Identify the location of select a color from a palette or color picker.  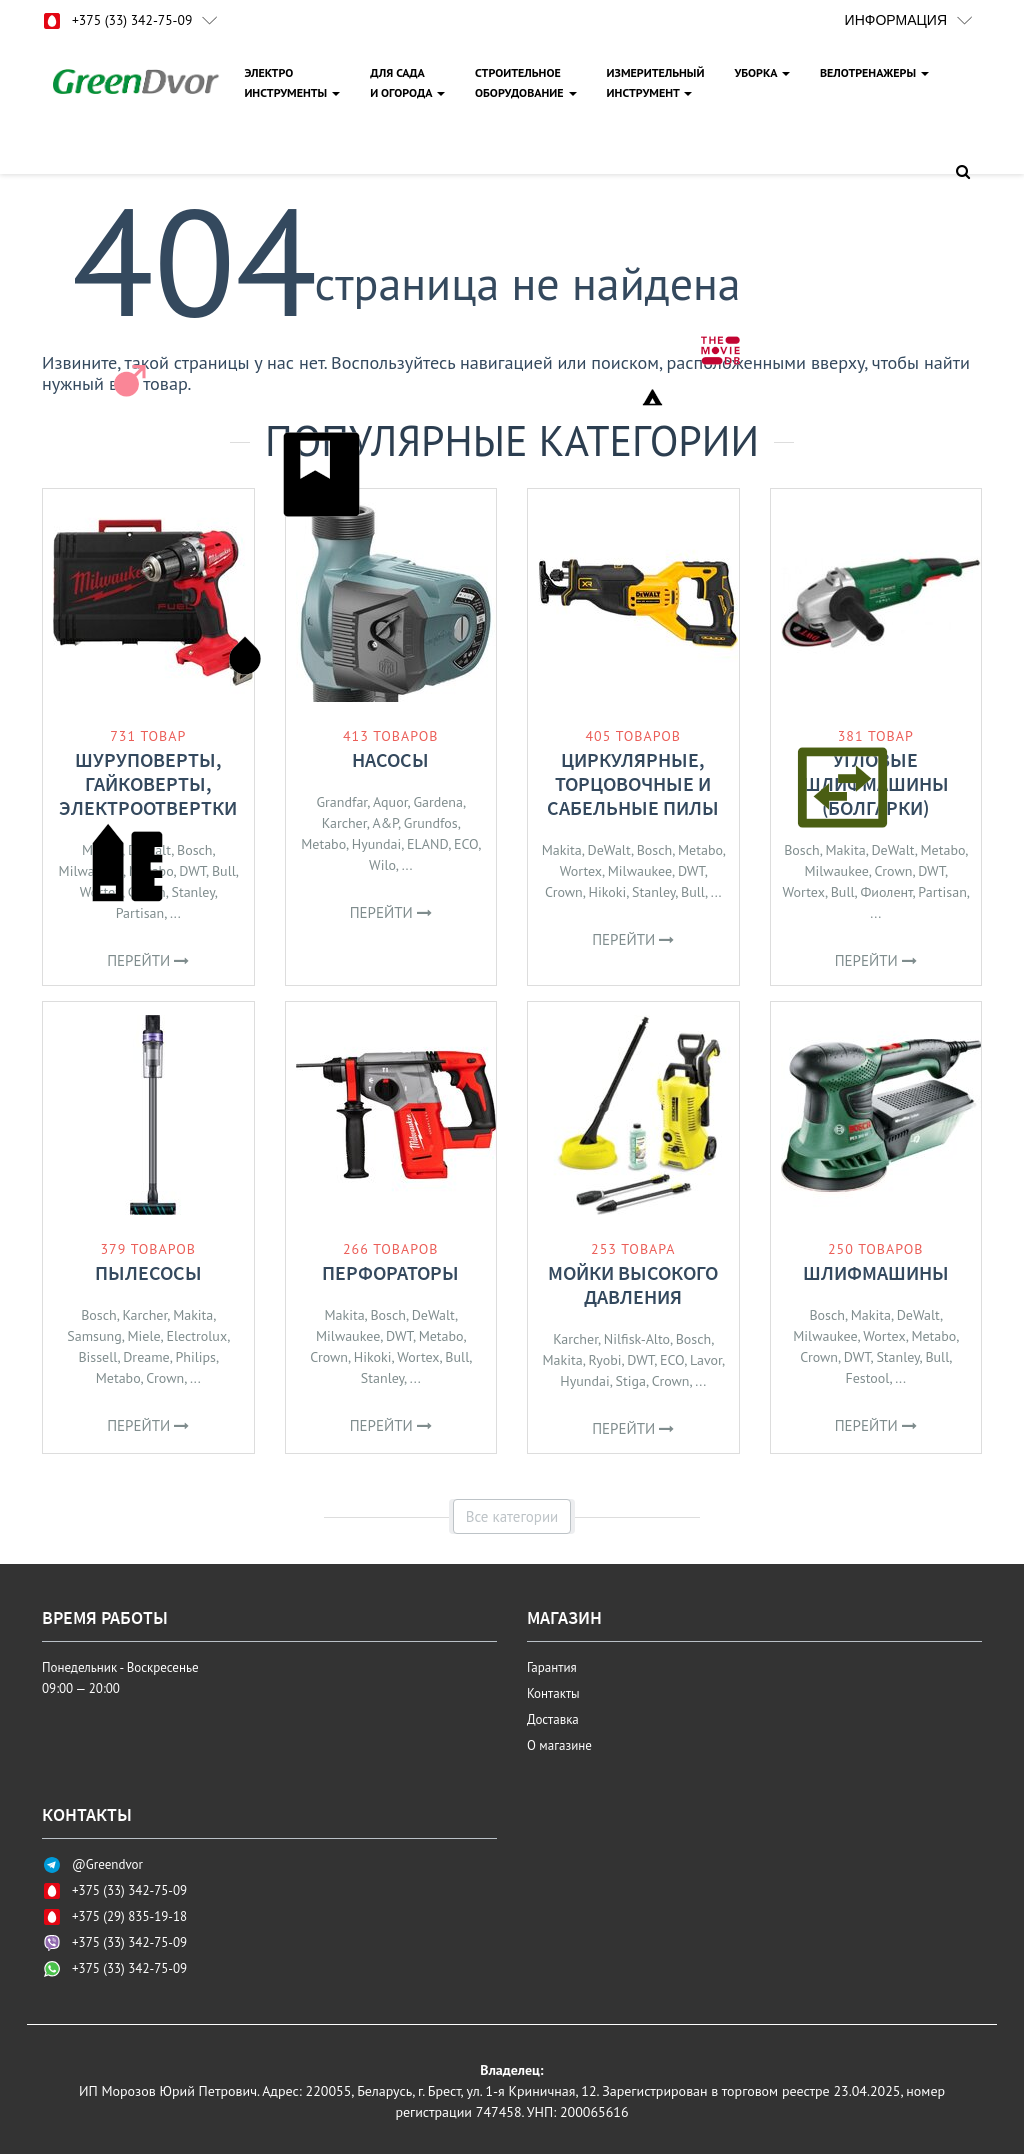
(245, 657).